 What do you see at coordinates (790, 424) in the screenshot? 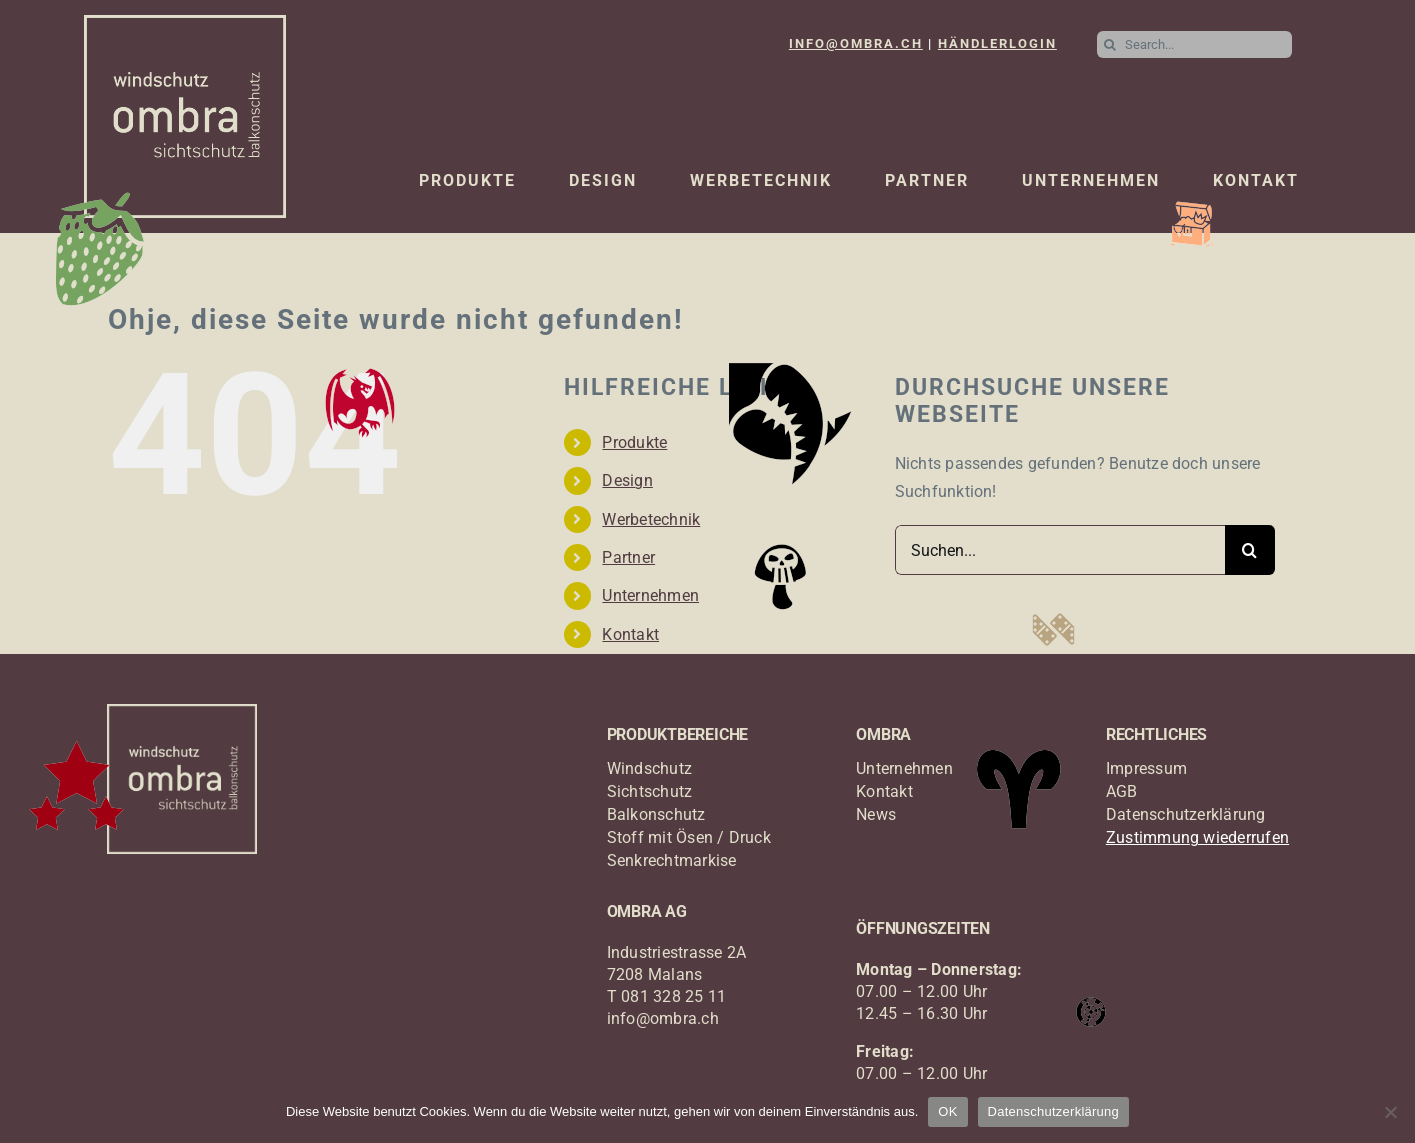
I see `initiate a claw attack or slash ability` at bounding box center [790, 424].